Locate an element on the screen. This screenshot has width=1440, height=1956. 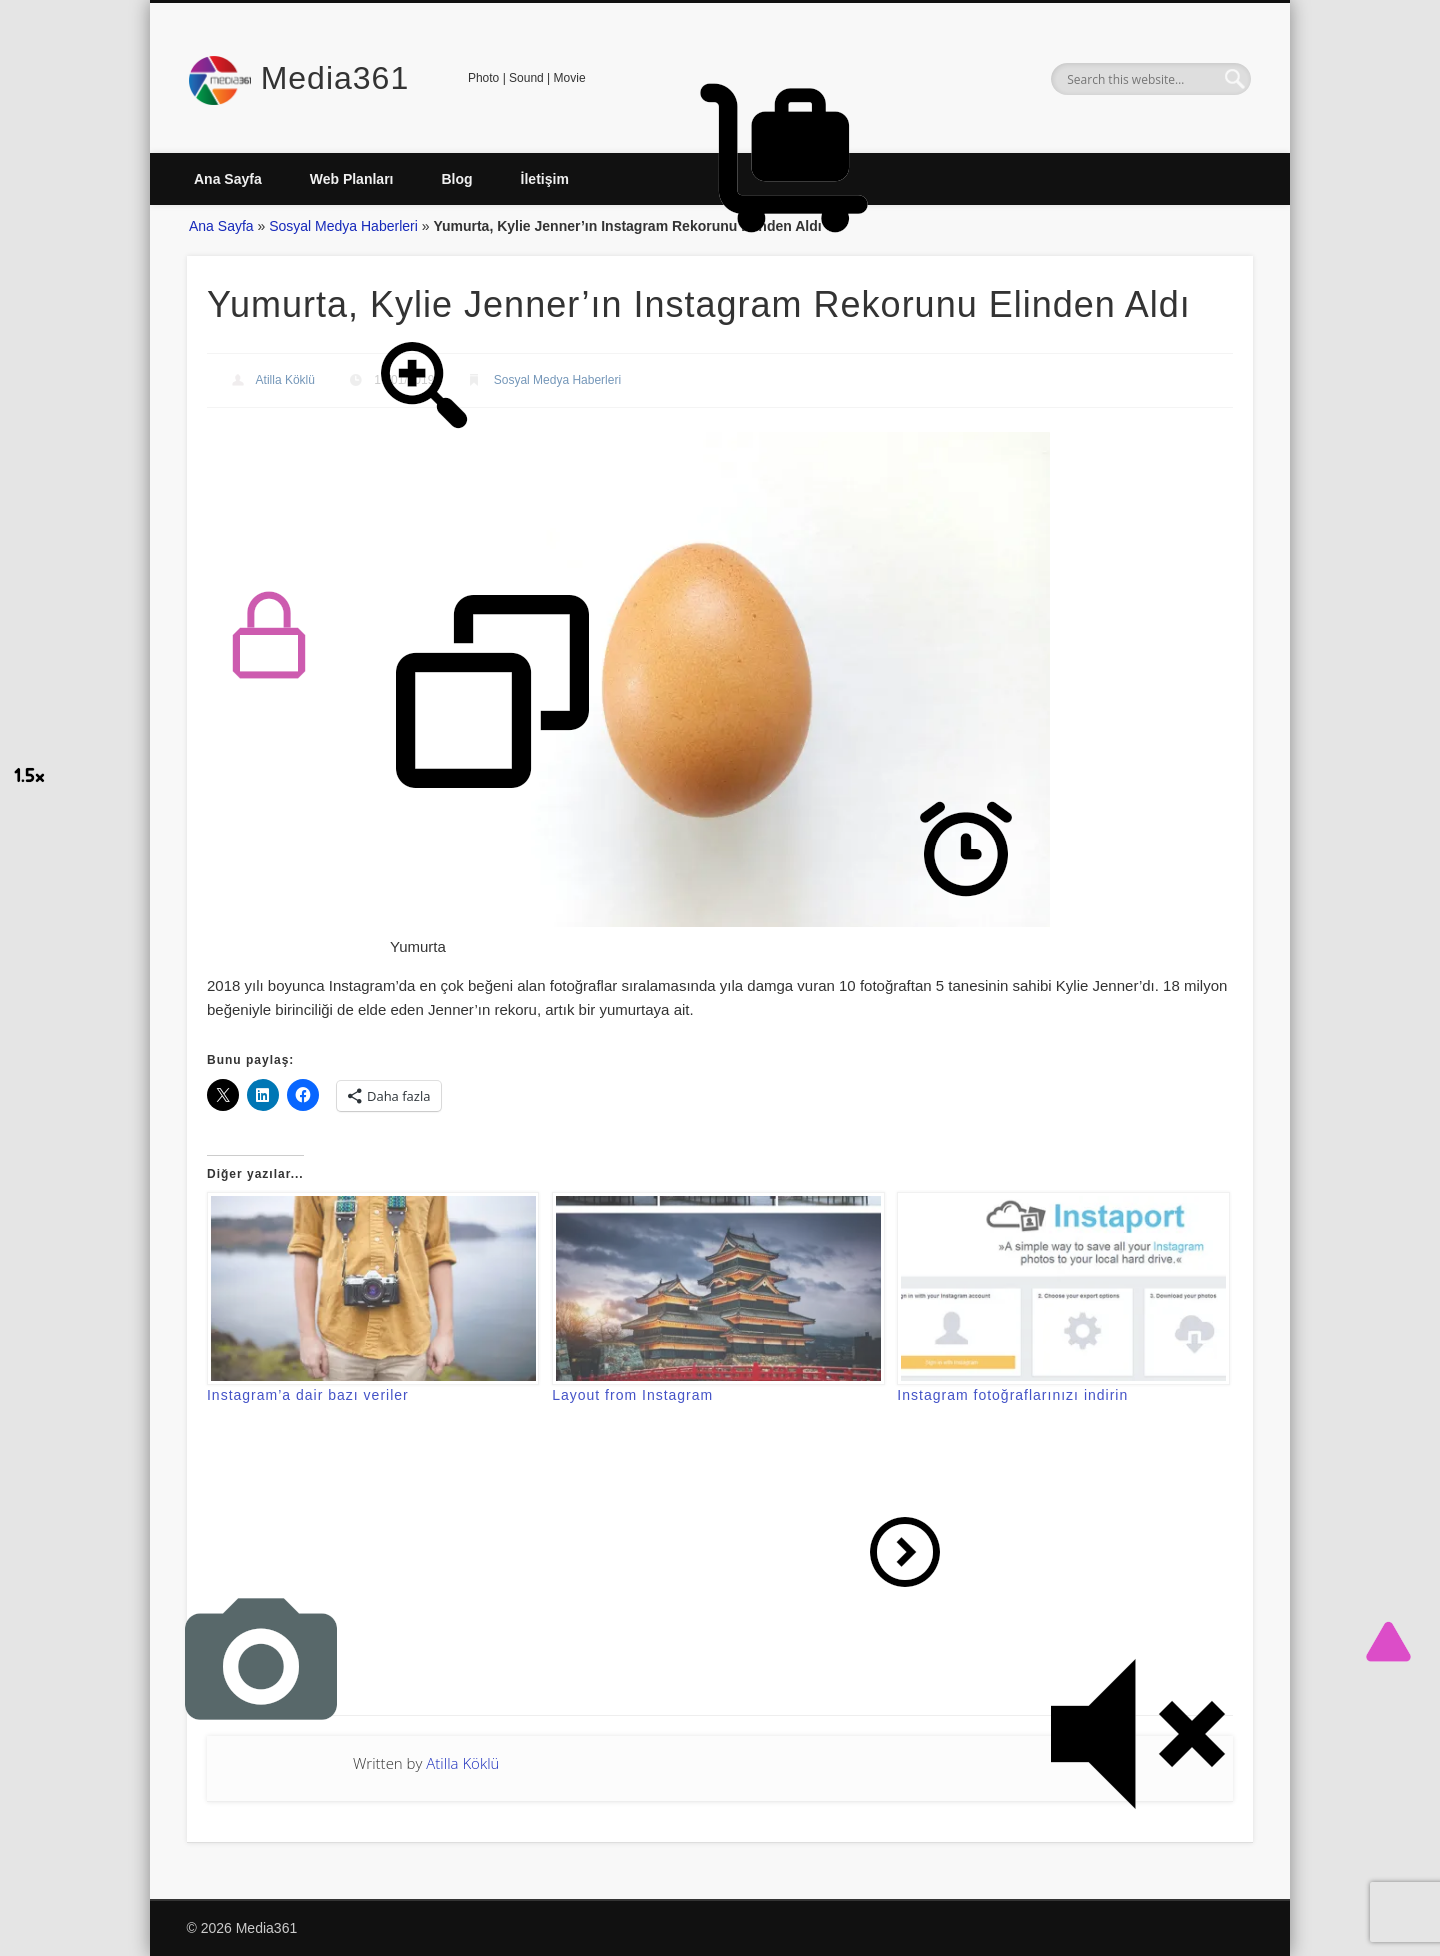
indicates a warning or alert status is located at coordinates (1388, 1642).